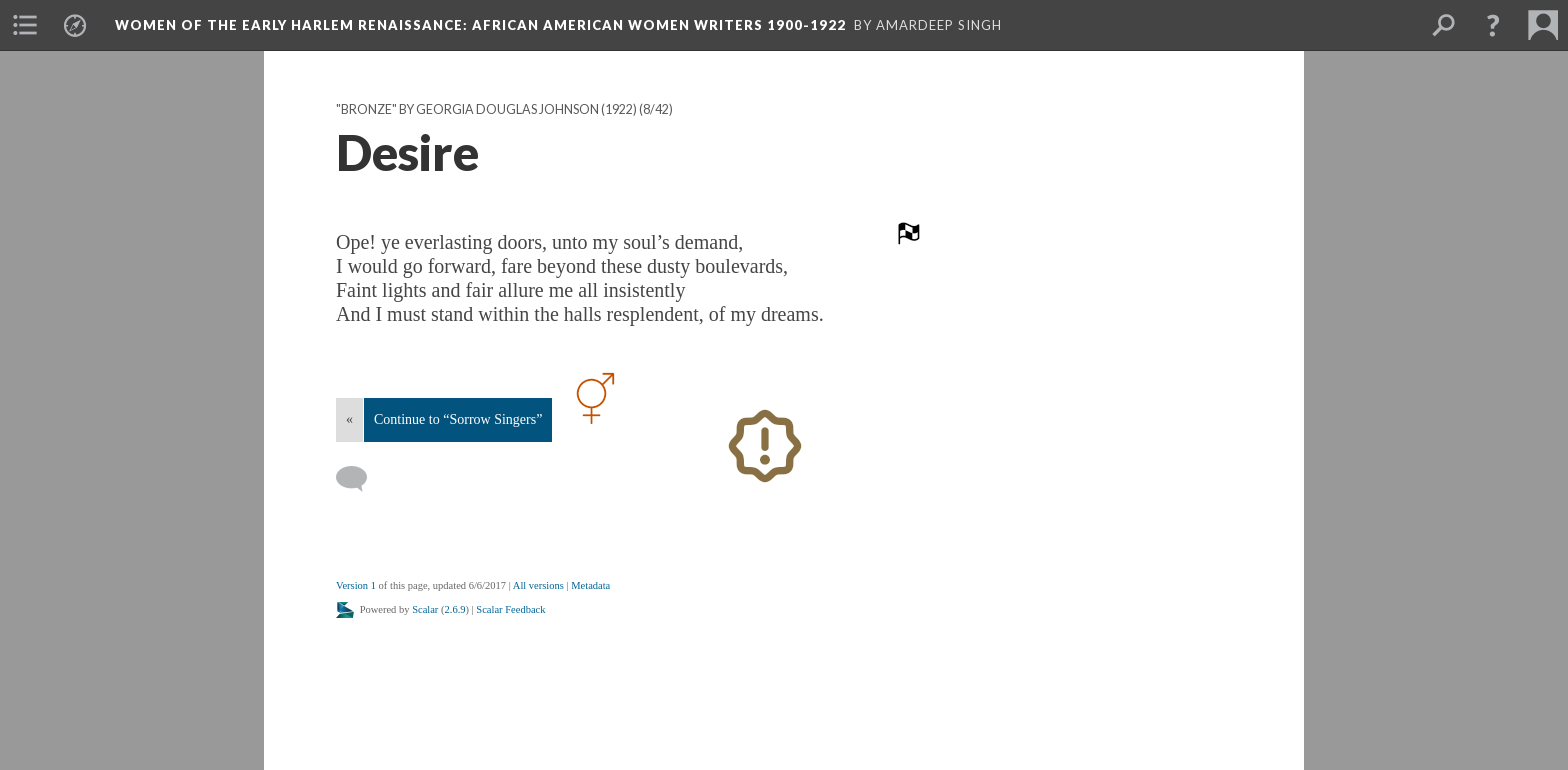 This screenshot has width=1568, height=770. I want to click on indicates completion or finish line, so click(908, 233).